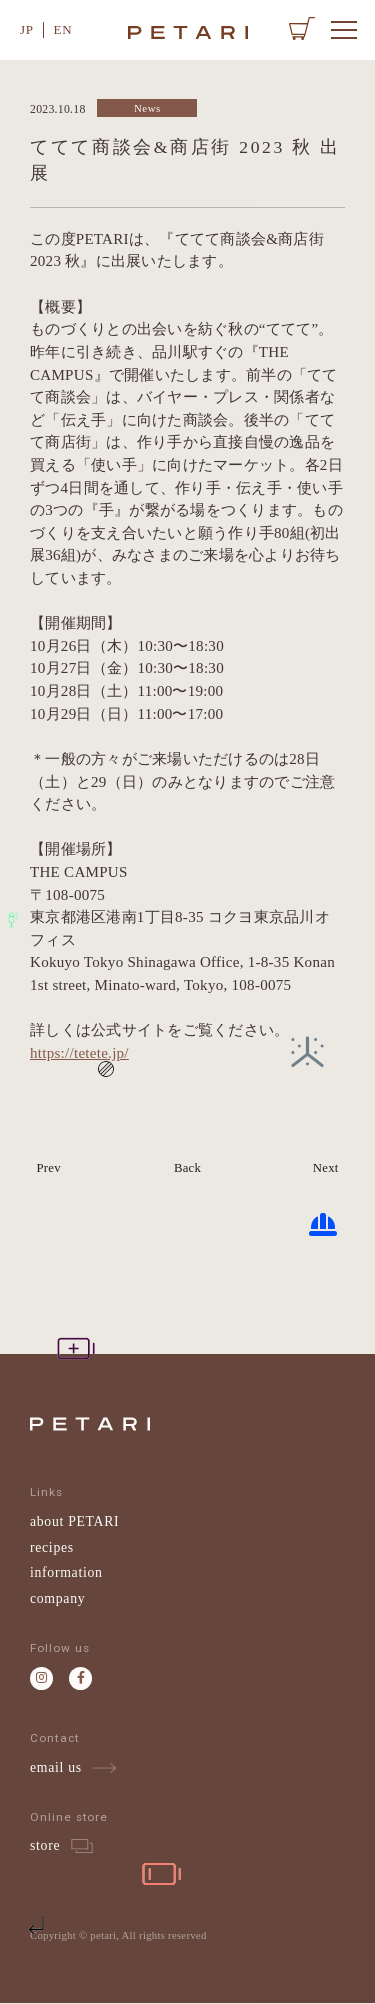 The height and width of the screenshot is (2004, 375). I want to click on indicates a restricted or prohibited action, so click(106, 1069).